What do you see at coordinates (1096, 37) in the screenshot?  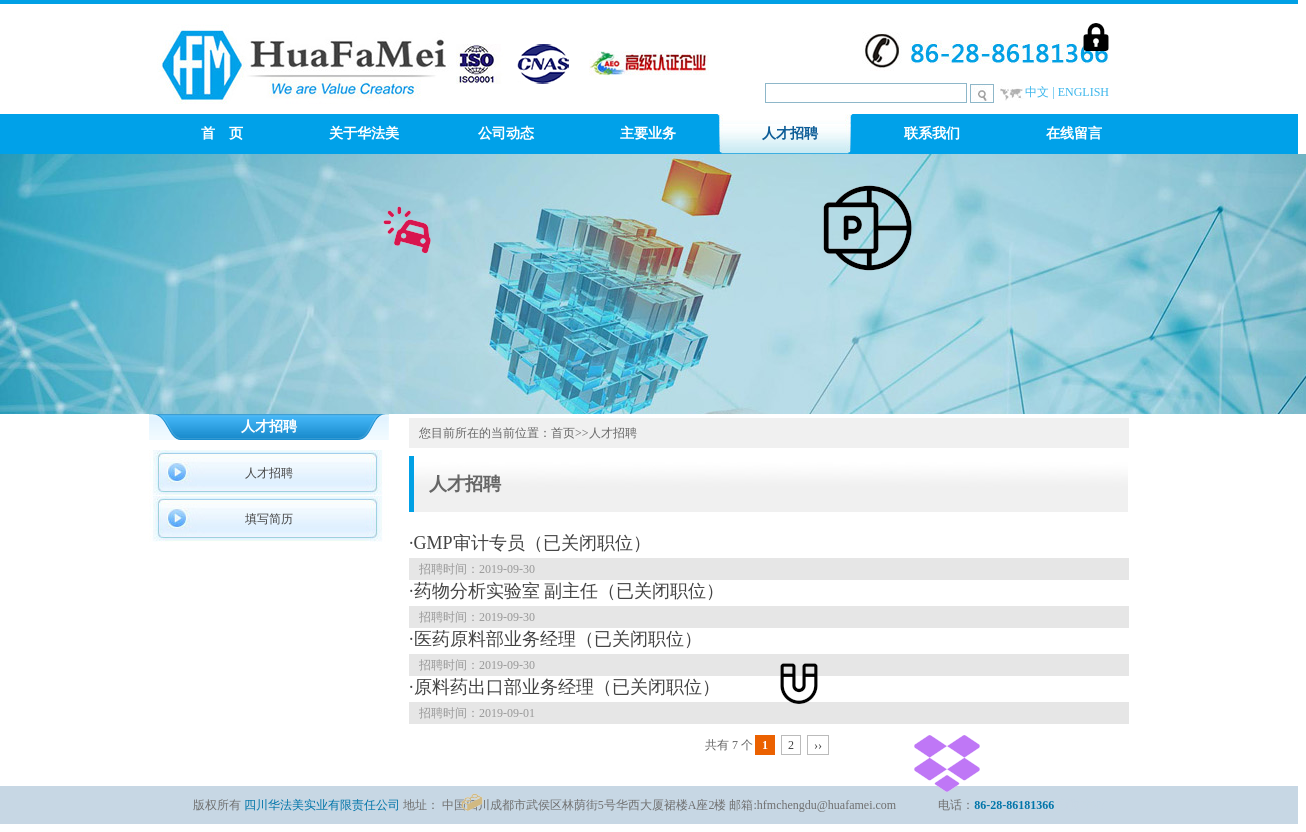 I see `indicates a locked or secured item` at bounding box center [1096, 37].